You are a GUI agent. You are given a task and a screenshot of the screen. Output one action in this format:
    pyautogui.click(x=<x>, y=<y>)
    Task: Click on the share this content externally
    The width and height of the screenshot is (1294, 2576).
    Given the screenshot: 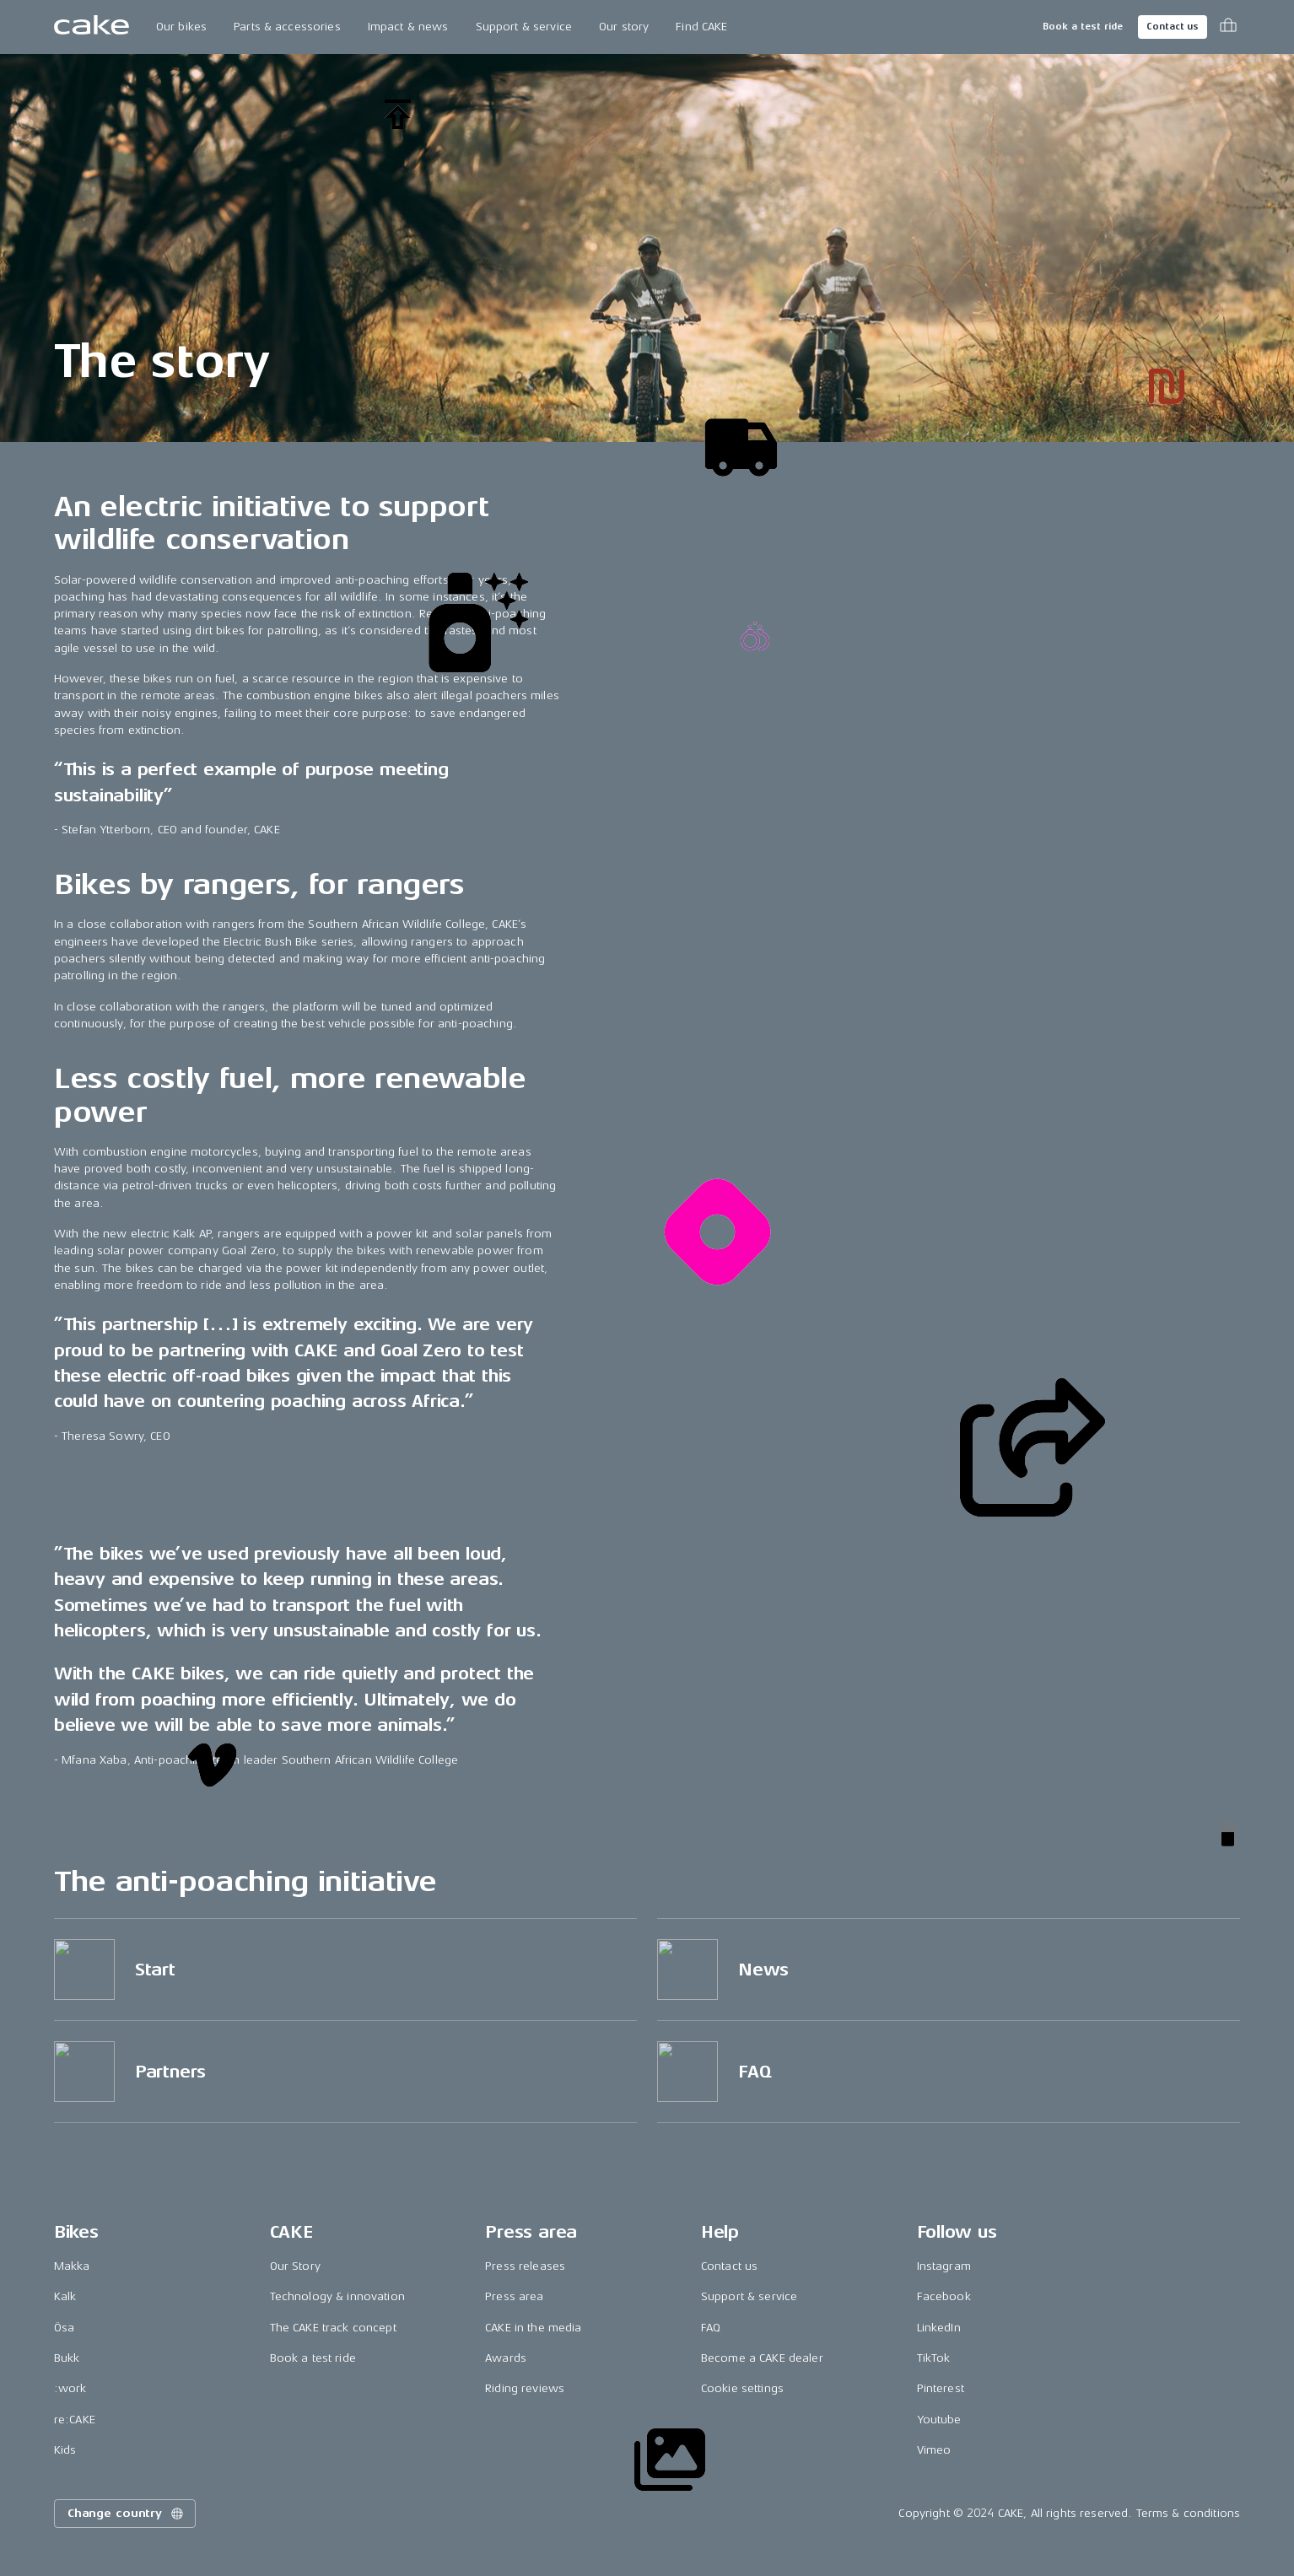 What is the action you would take?
    pyautogui.click(x=1029, y=1447)
    